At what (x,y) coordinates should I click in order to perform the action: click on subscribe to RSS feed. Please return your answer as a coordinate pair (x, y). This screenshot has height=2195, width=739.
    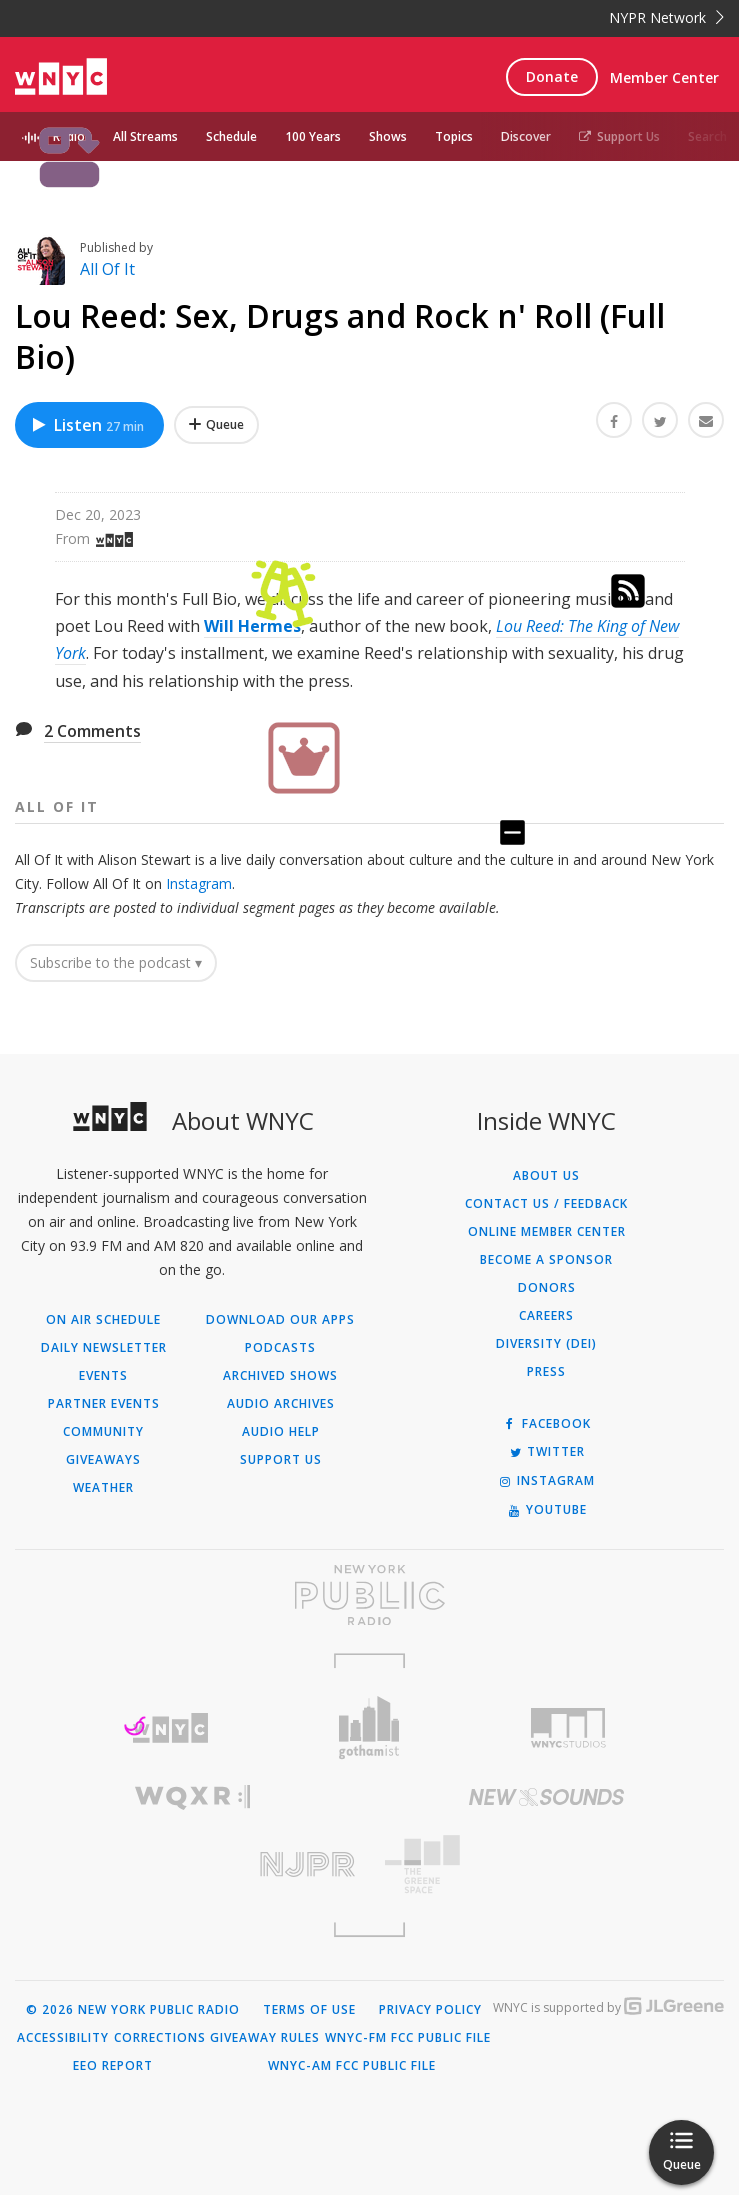
    Looking at the image, I should click on (628, 591).